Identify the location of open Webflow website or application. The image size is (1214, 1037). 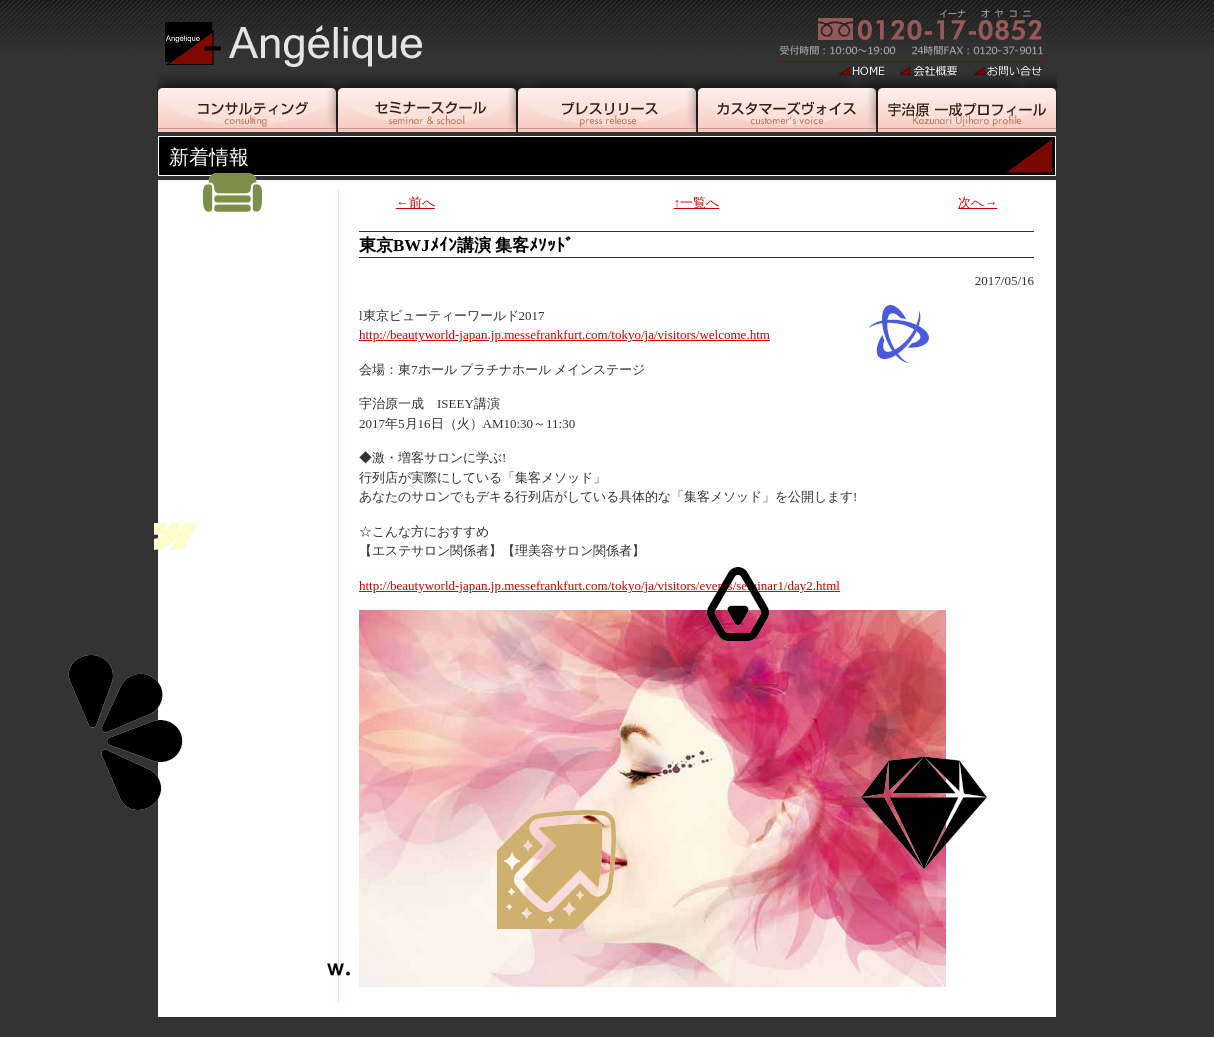
(175, 536).